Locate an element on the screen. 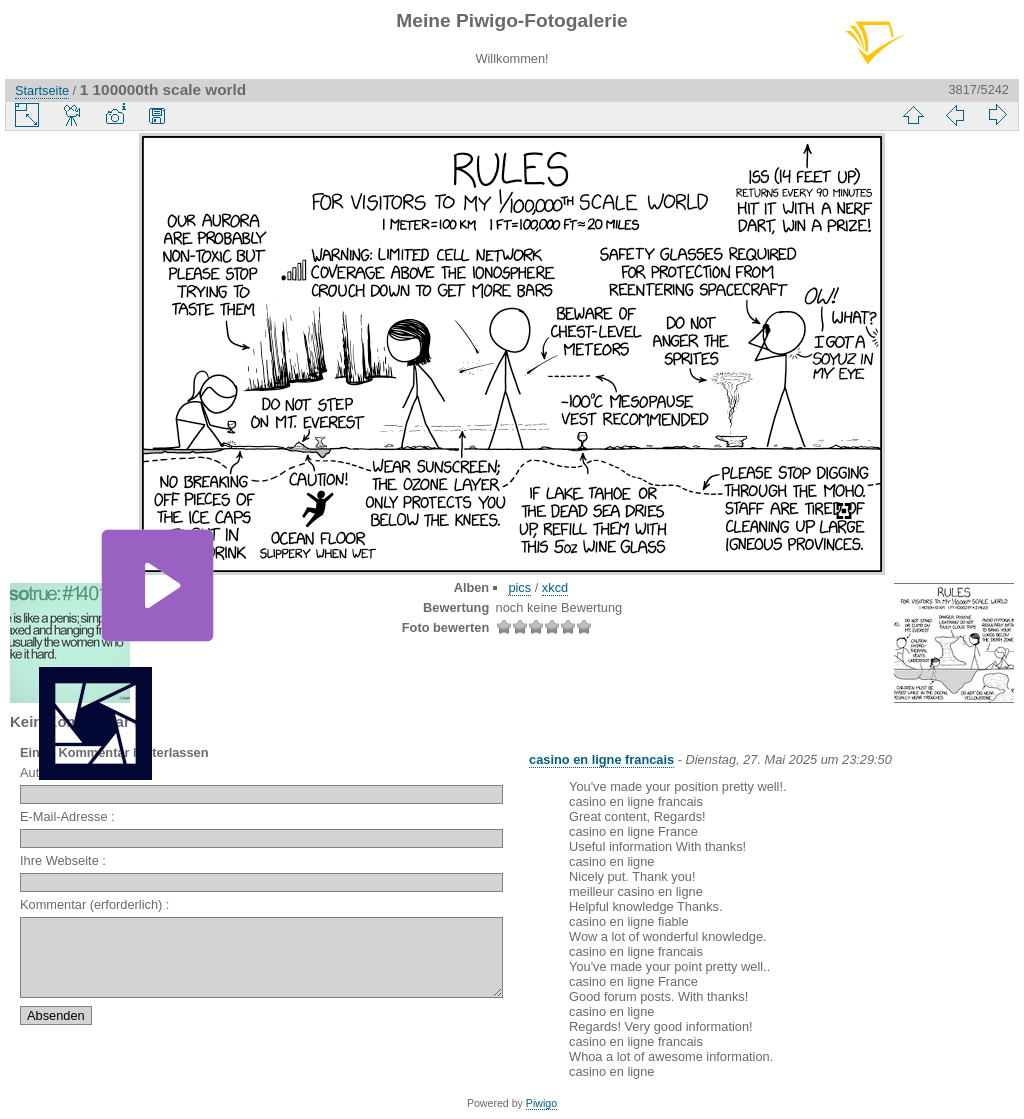 The image size is (1024, 1119). open HDFC Bank app is located at coordinates (844, 511).